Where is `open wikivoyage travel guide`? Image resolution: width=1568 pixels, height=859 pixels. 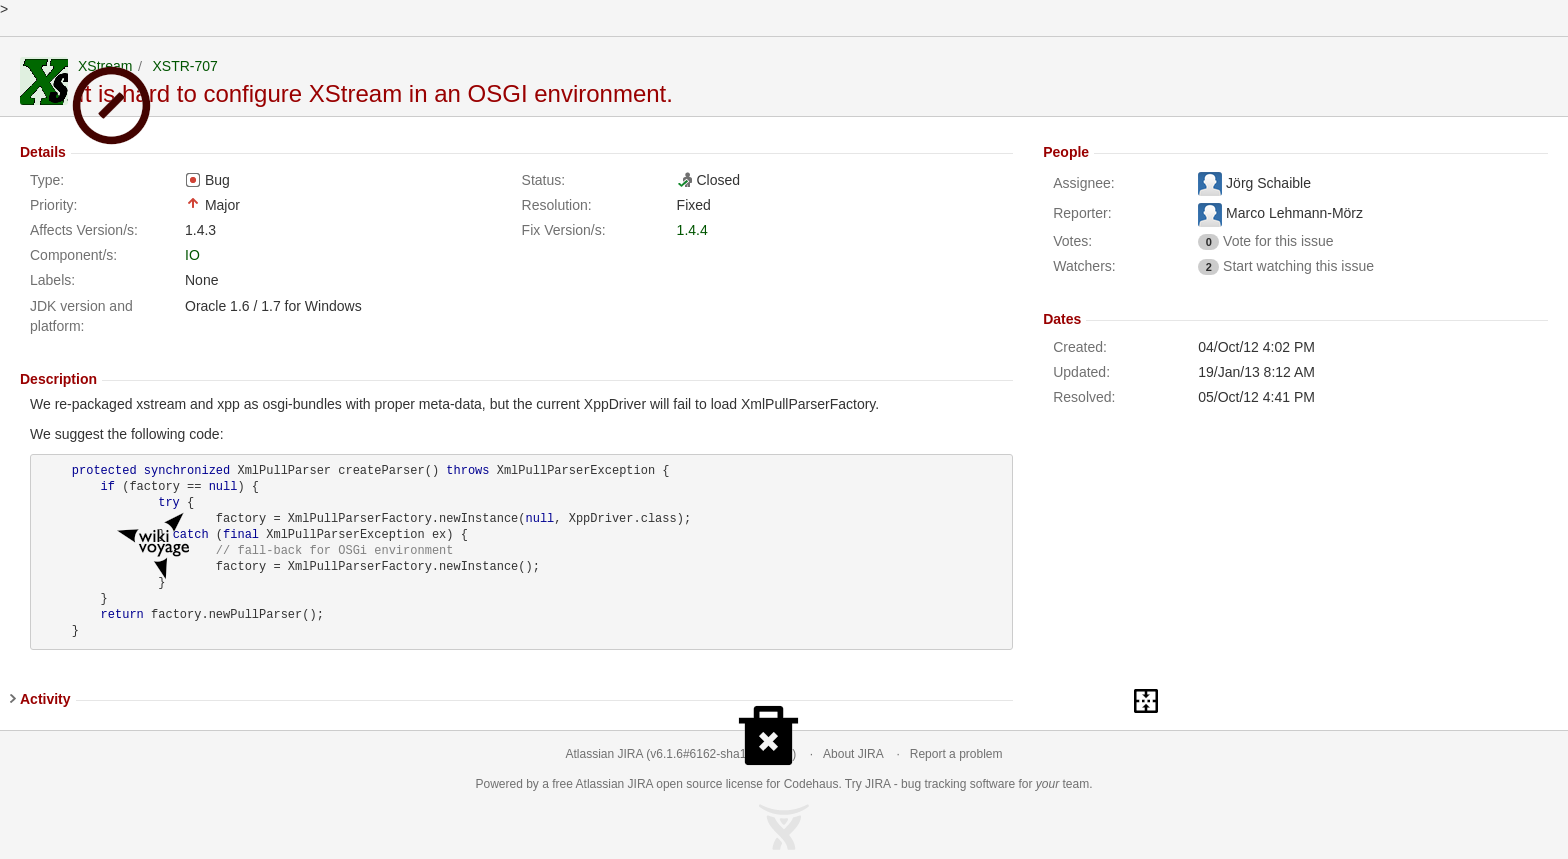 open wikivoyage travel guide is located at coordinates (153, 546).